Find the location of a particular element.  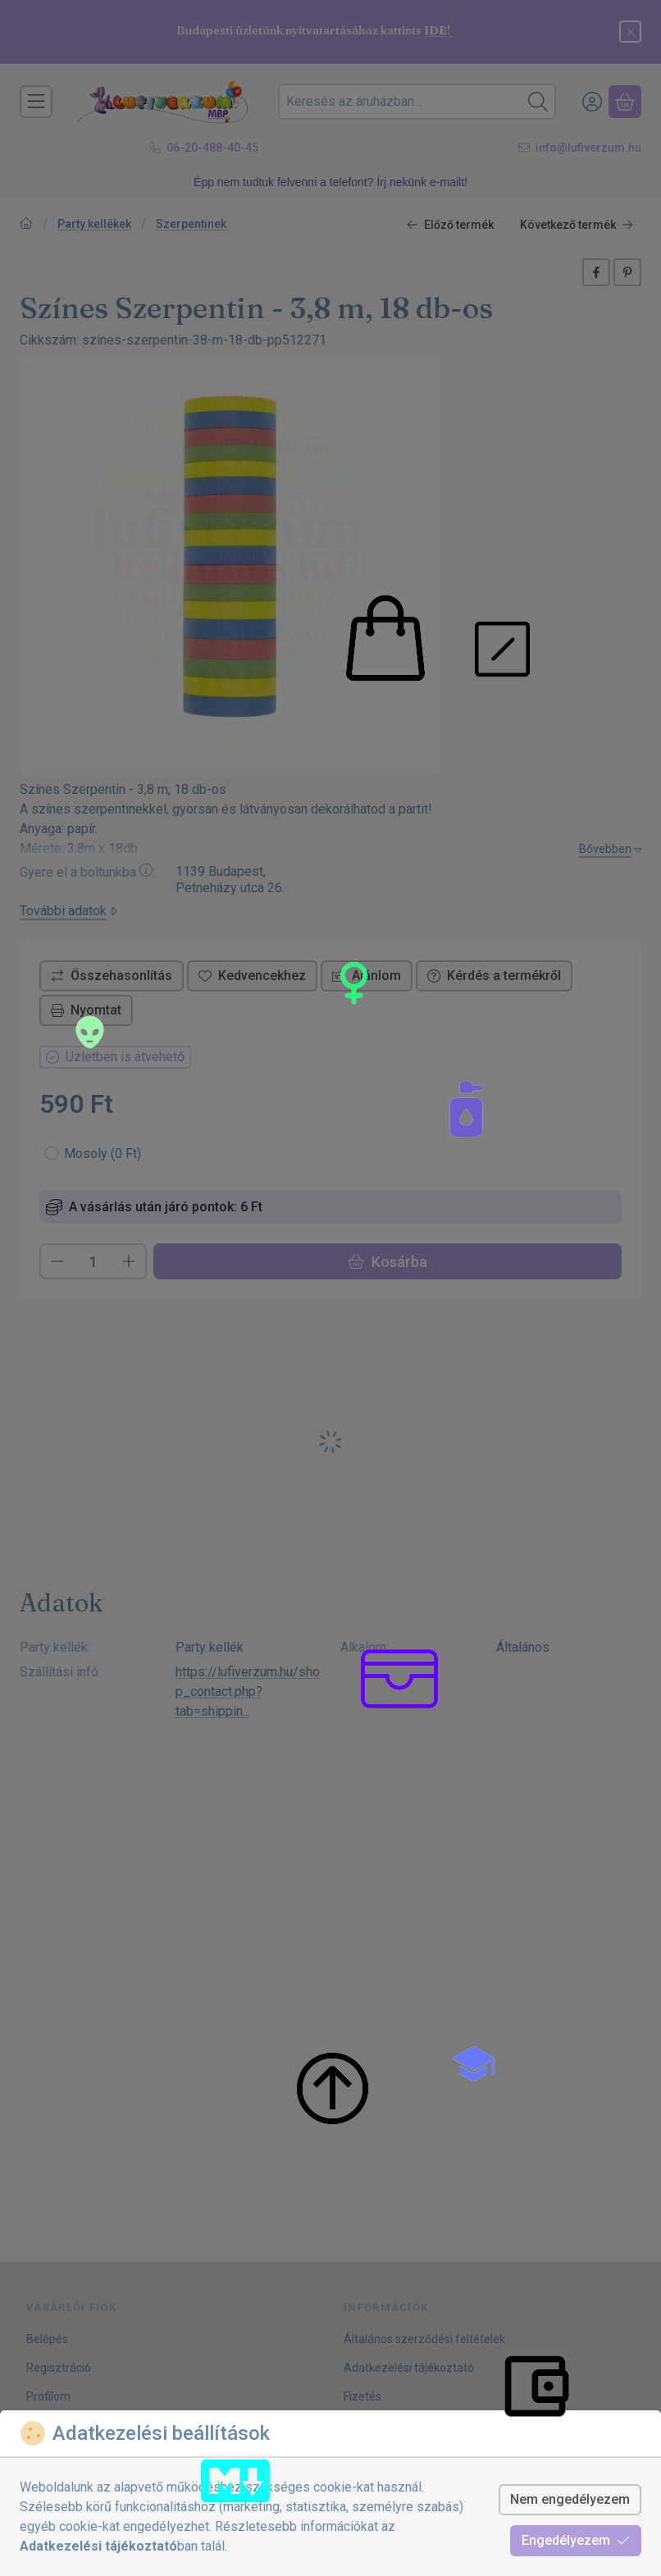

access hand sanitizer or soap dispenser location is located at coordinates (466, 1110).